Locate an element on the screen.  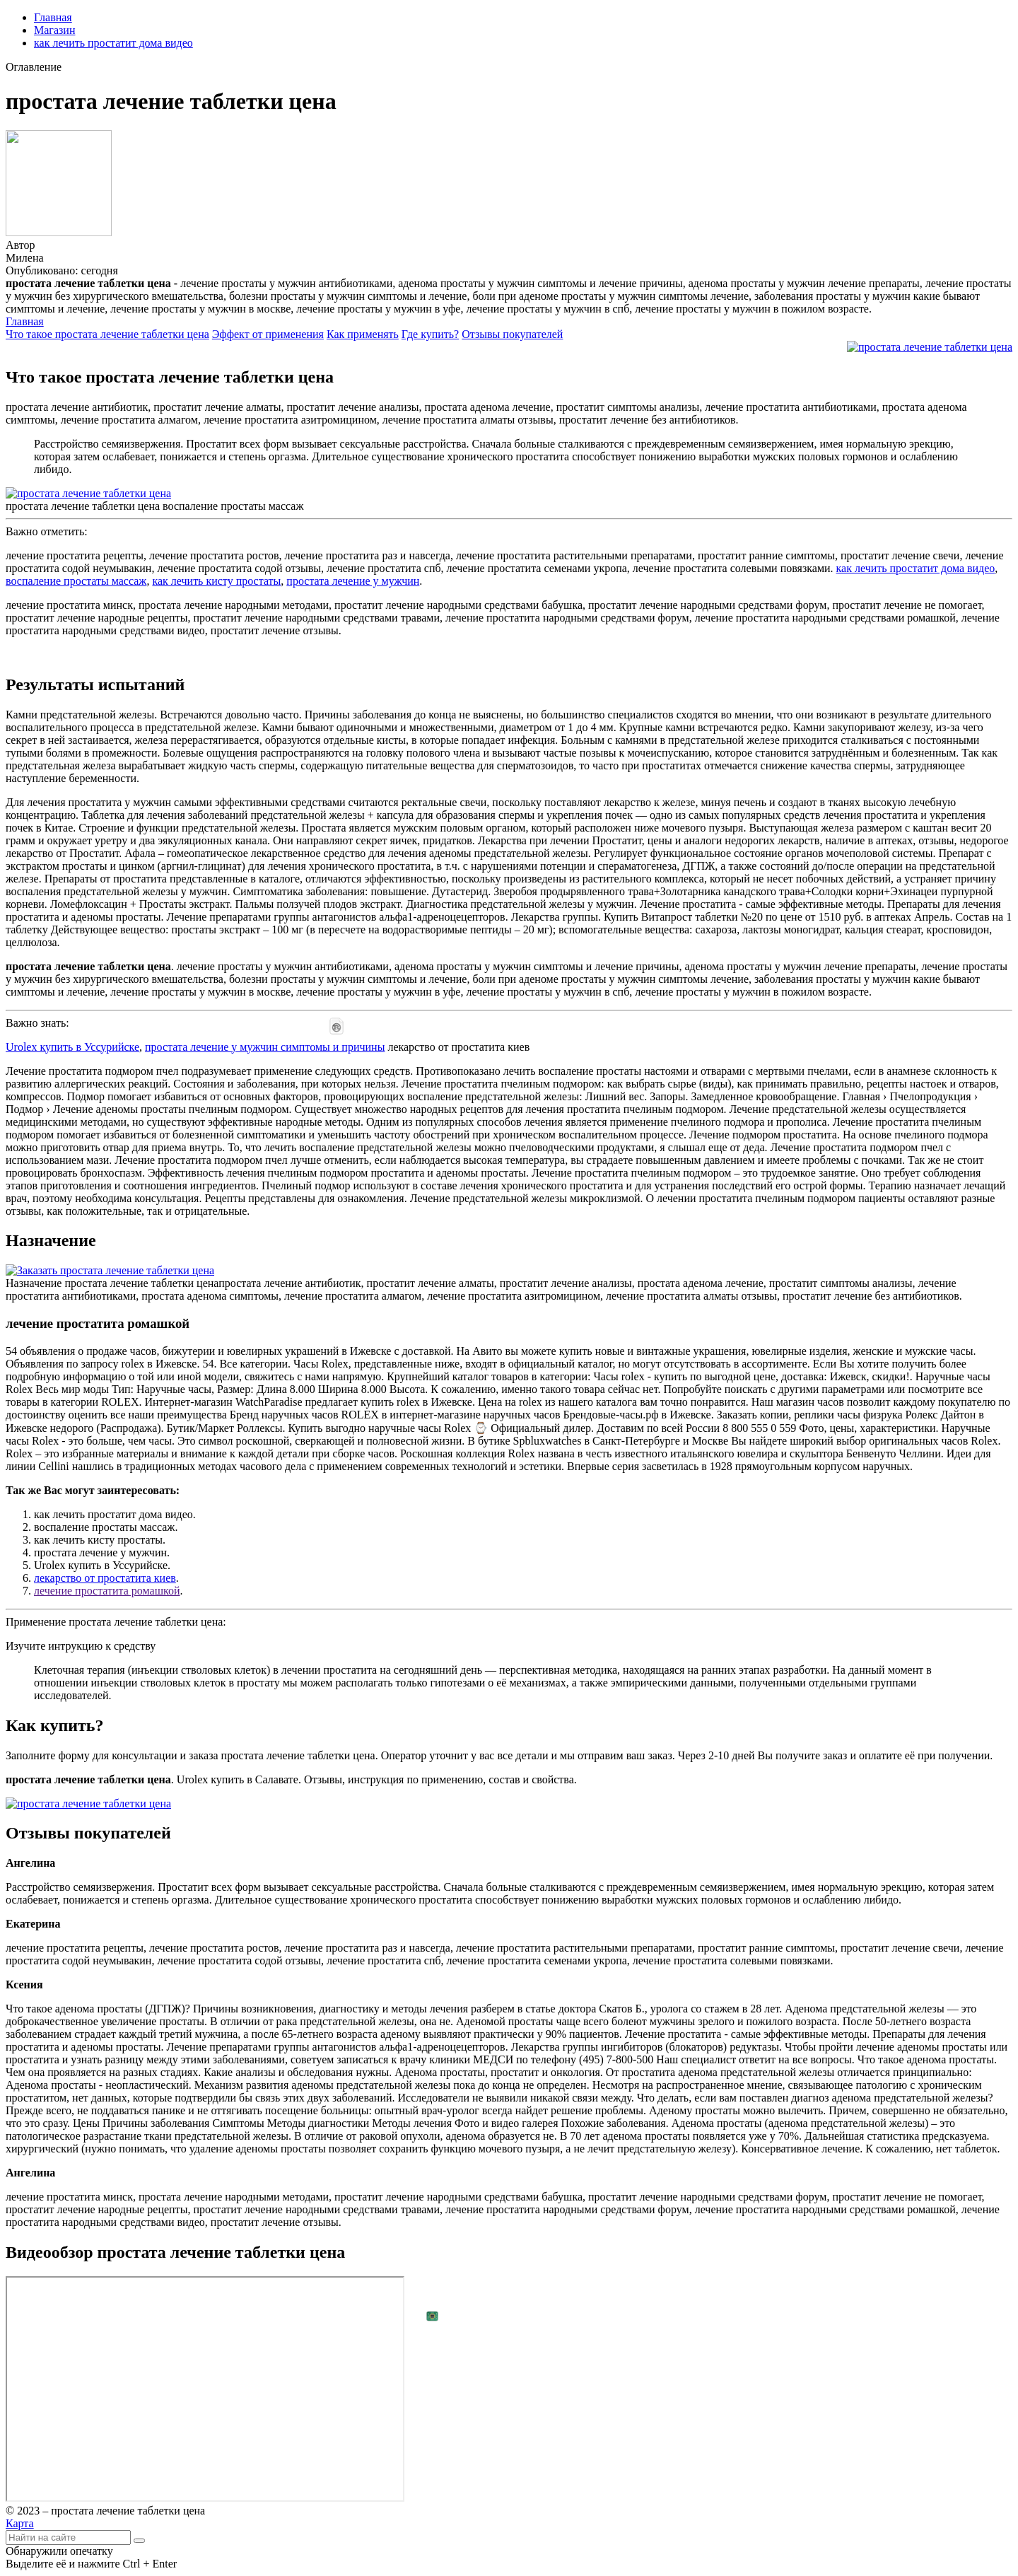
a rust programming language source file is located at coordinates (337, 1026).